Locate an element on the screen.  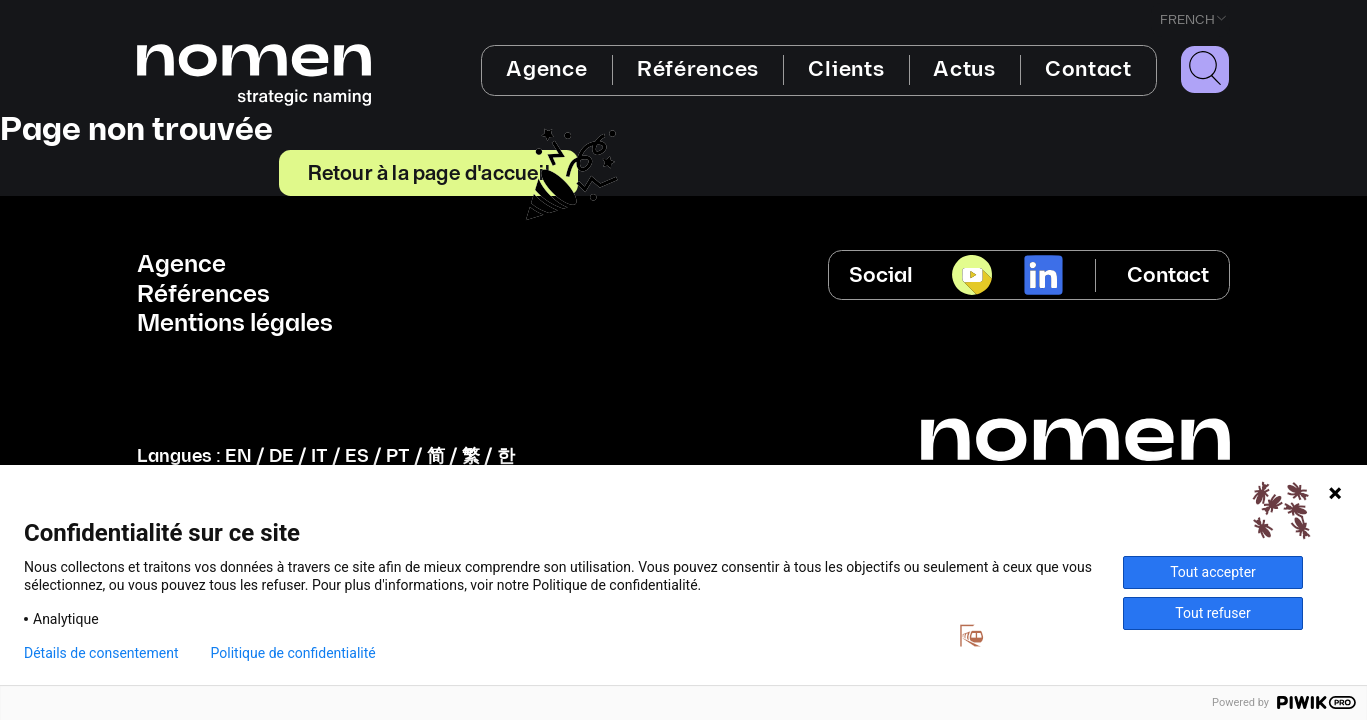
indicates insect infestation or pest problem in a game is located at coordinates (1281, 510).